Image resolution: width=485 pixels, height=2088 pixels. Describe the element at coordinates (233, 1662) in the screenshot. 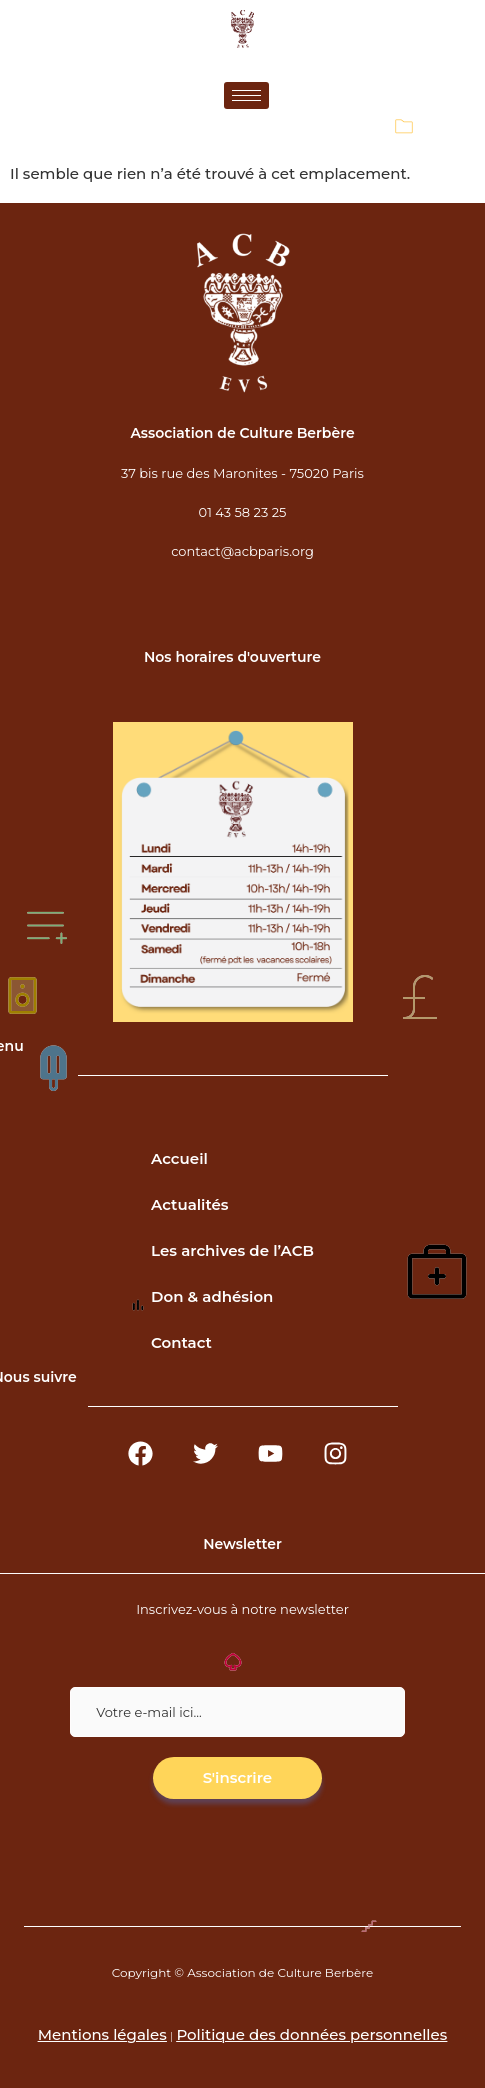

I see `spade suit symbol for card games` at that location.